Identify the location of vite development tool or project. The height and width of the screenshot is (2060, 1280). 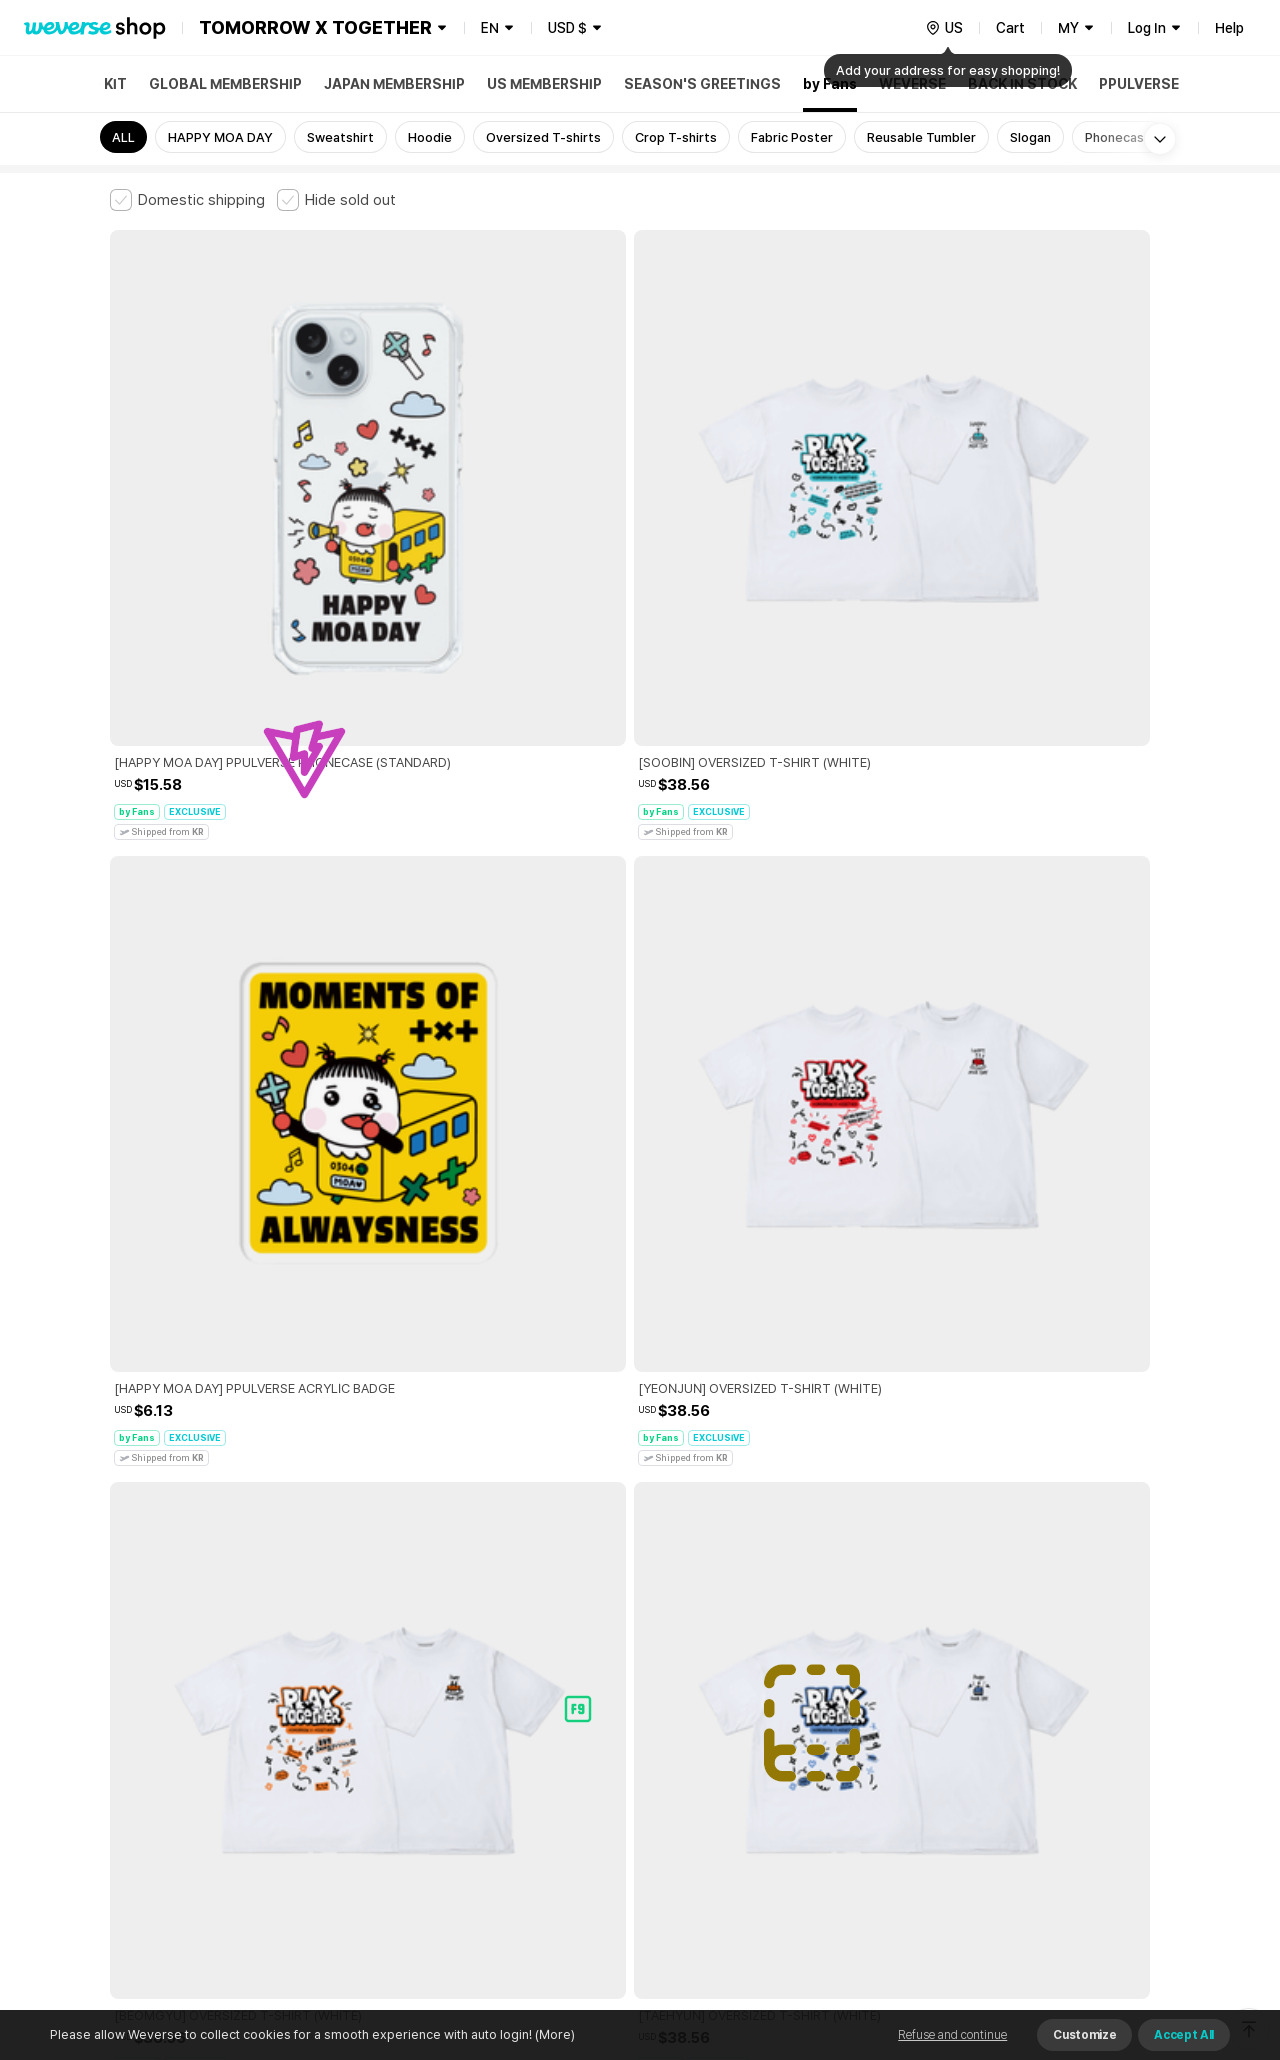
(304, 757).